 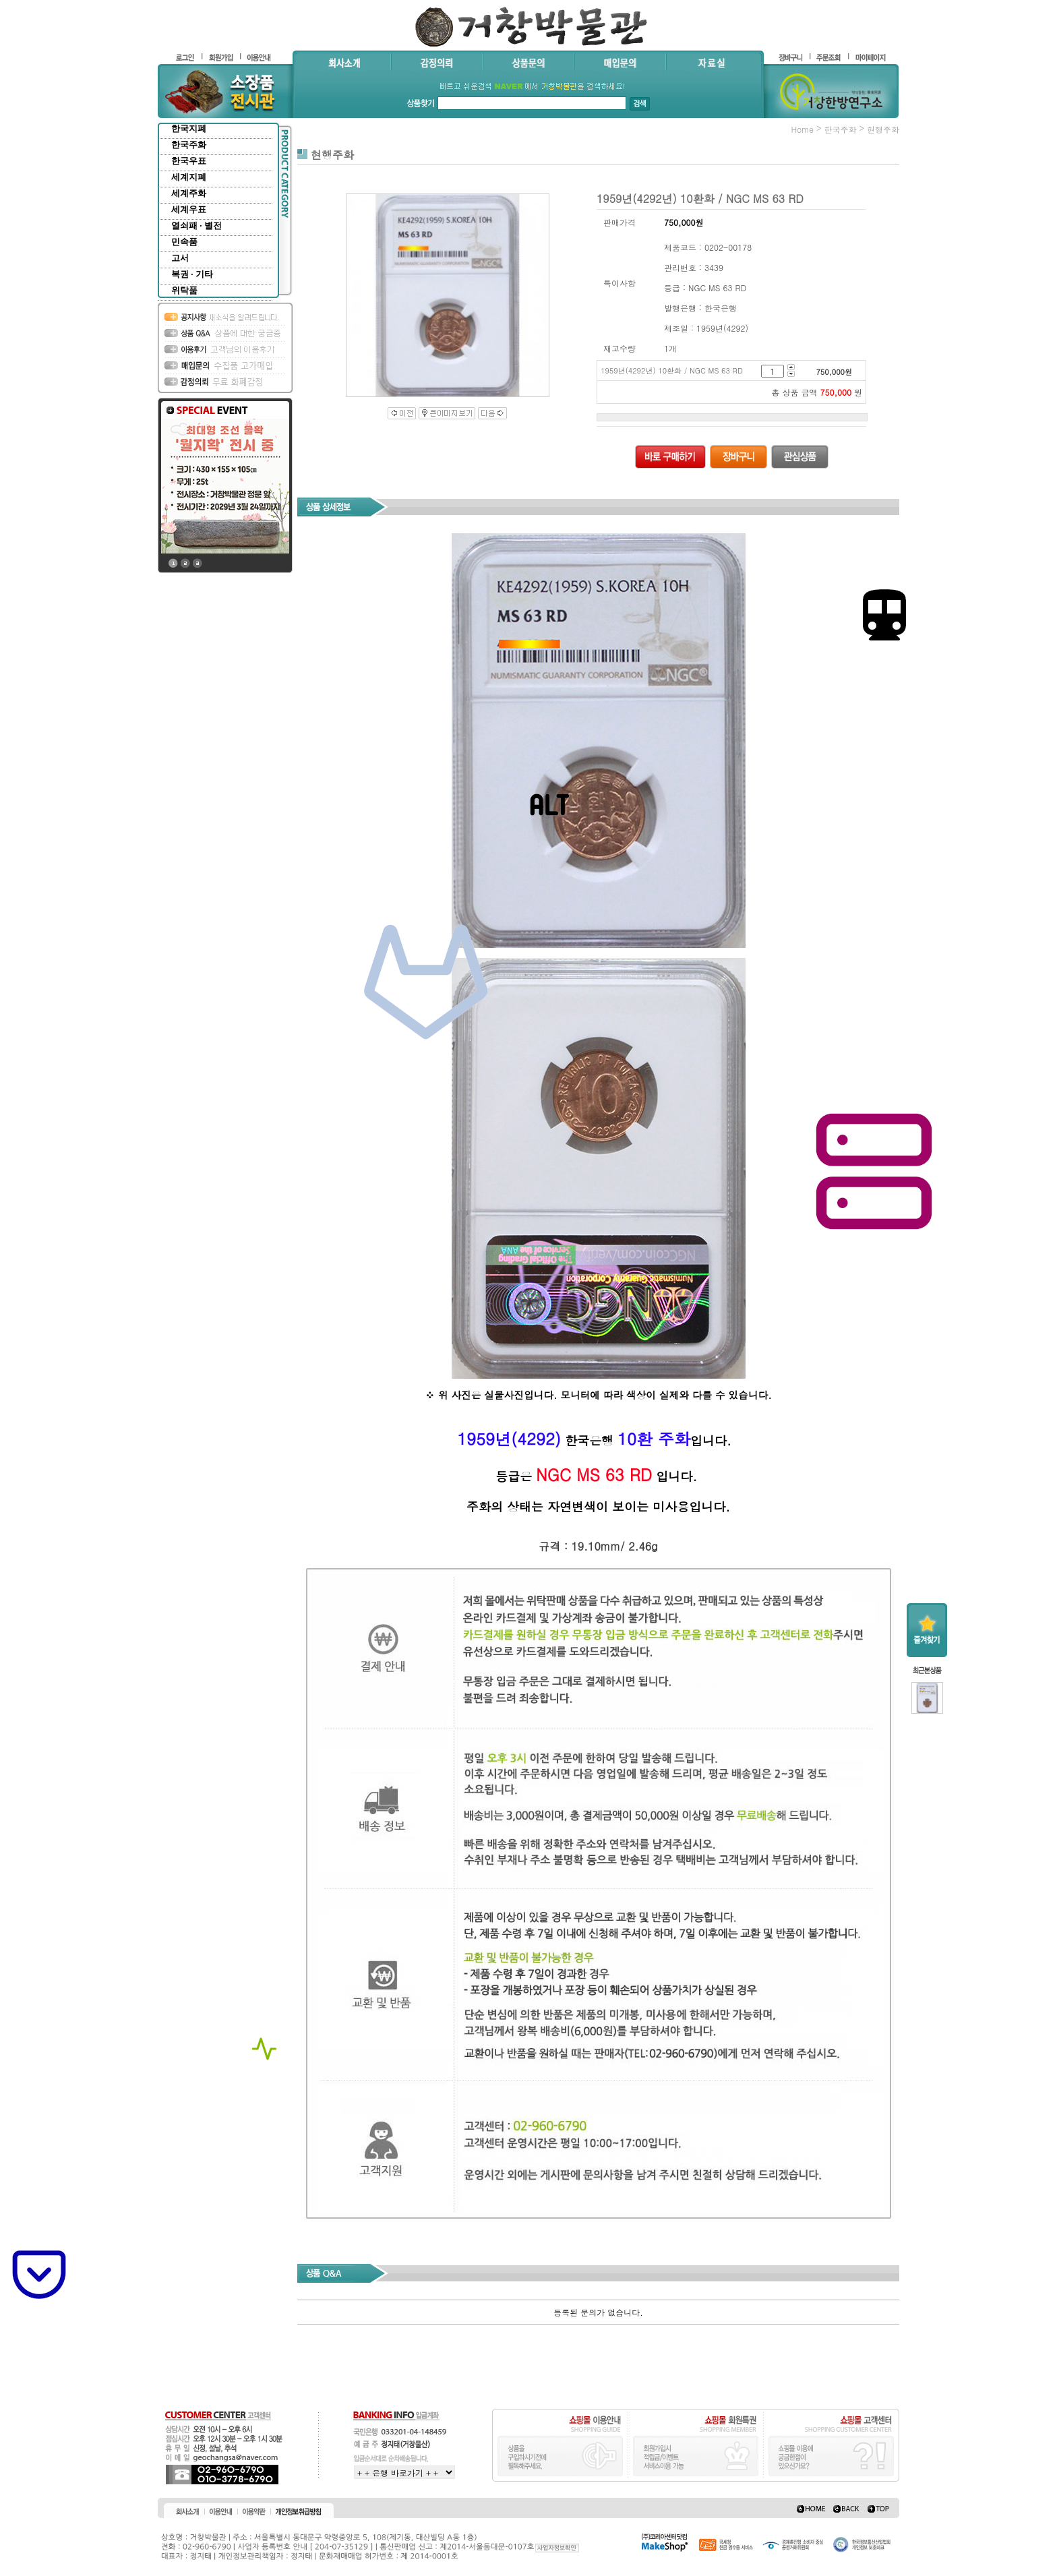 I want to click on keyboard alt key indicator, so click(x=549, y=804).